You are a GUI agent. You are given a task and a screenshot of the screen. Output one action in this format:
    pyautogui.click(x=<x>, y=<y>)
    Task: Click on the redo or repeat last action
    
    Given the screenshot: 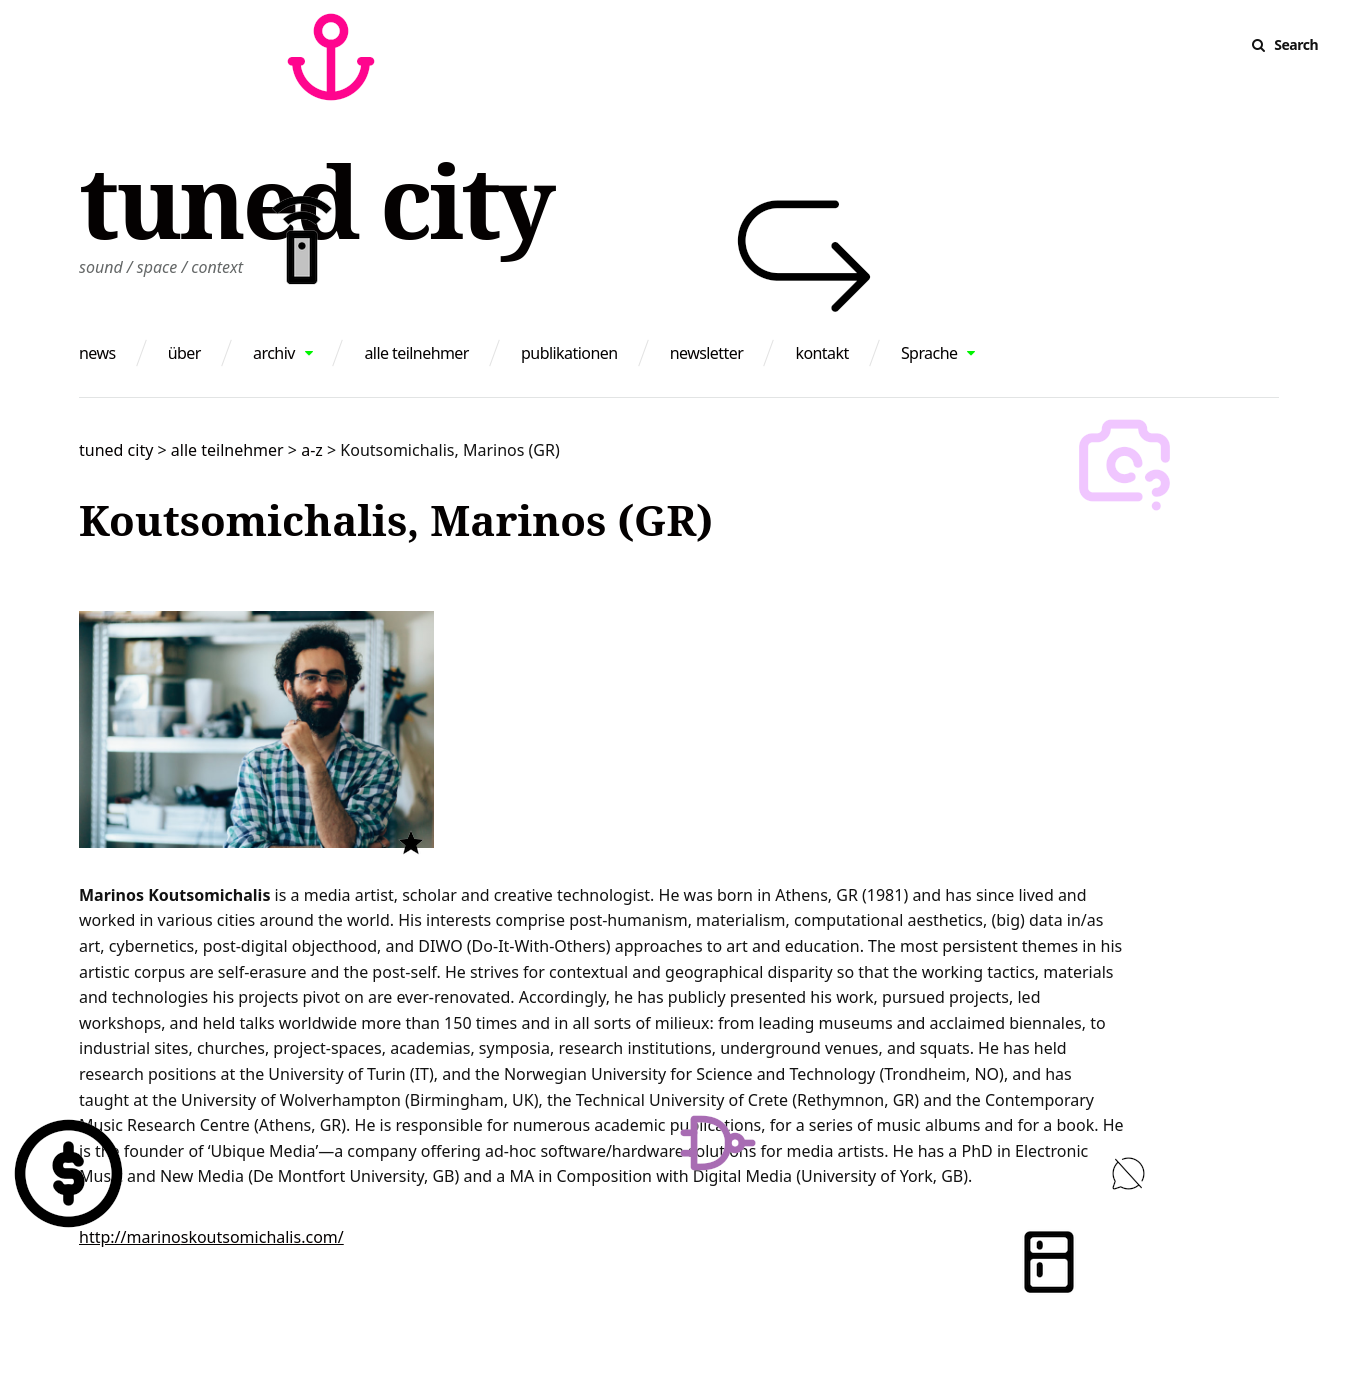 What is the action you would take?
    pyautogui.click(x=804, y=251)
    